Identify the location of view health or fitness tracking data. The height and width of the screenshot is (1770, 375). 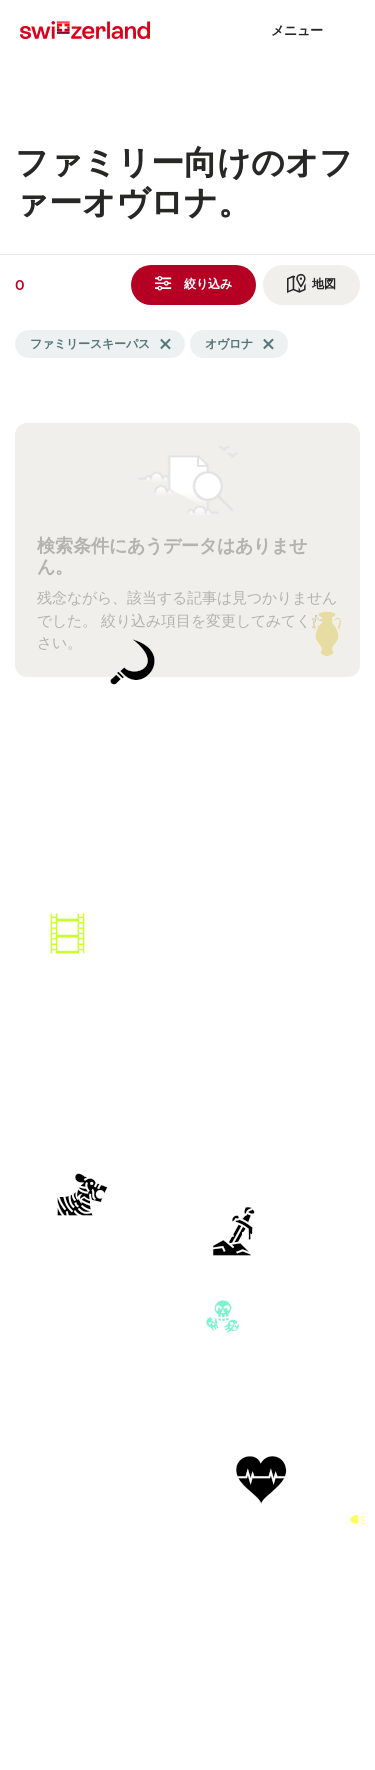
(261, 1480).